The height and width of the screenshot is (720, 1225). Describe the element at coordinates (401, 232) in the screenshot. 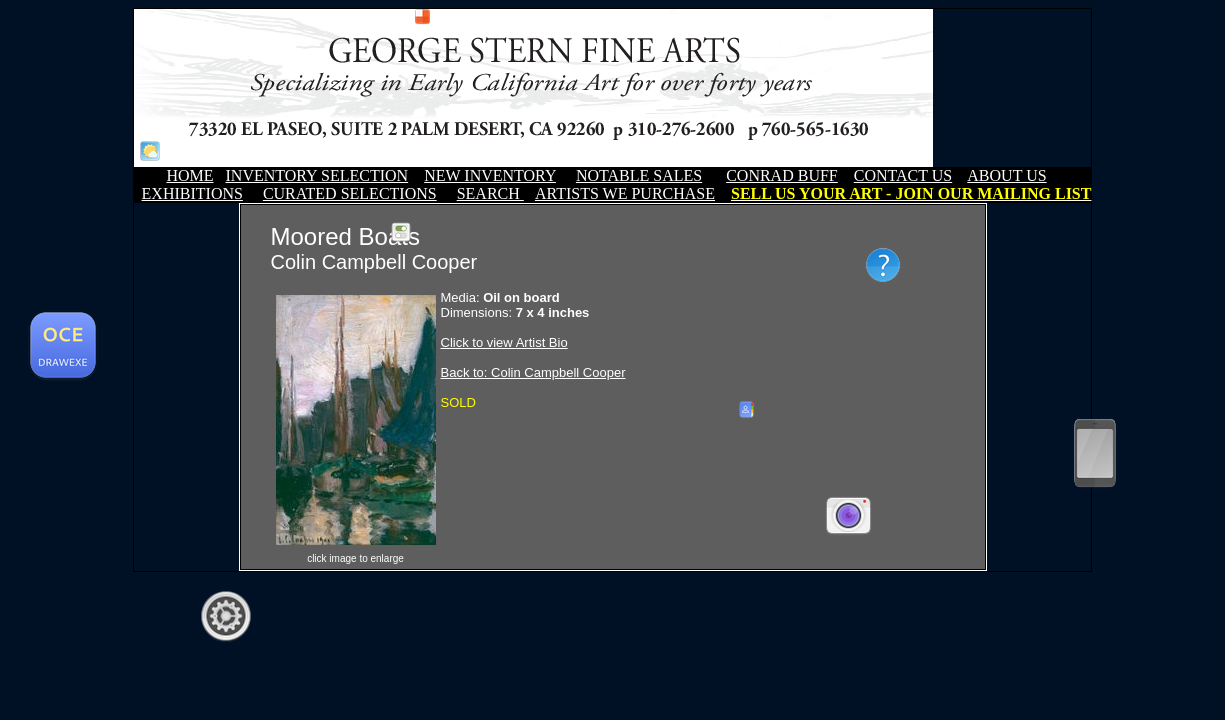

I see `open system settings or preferences` at that location.